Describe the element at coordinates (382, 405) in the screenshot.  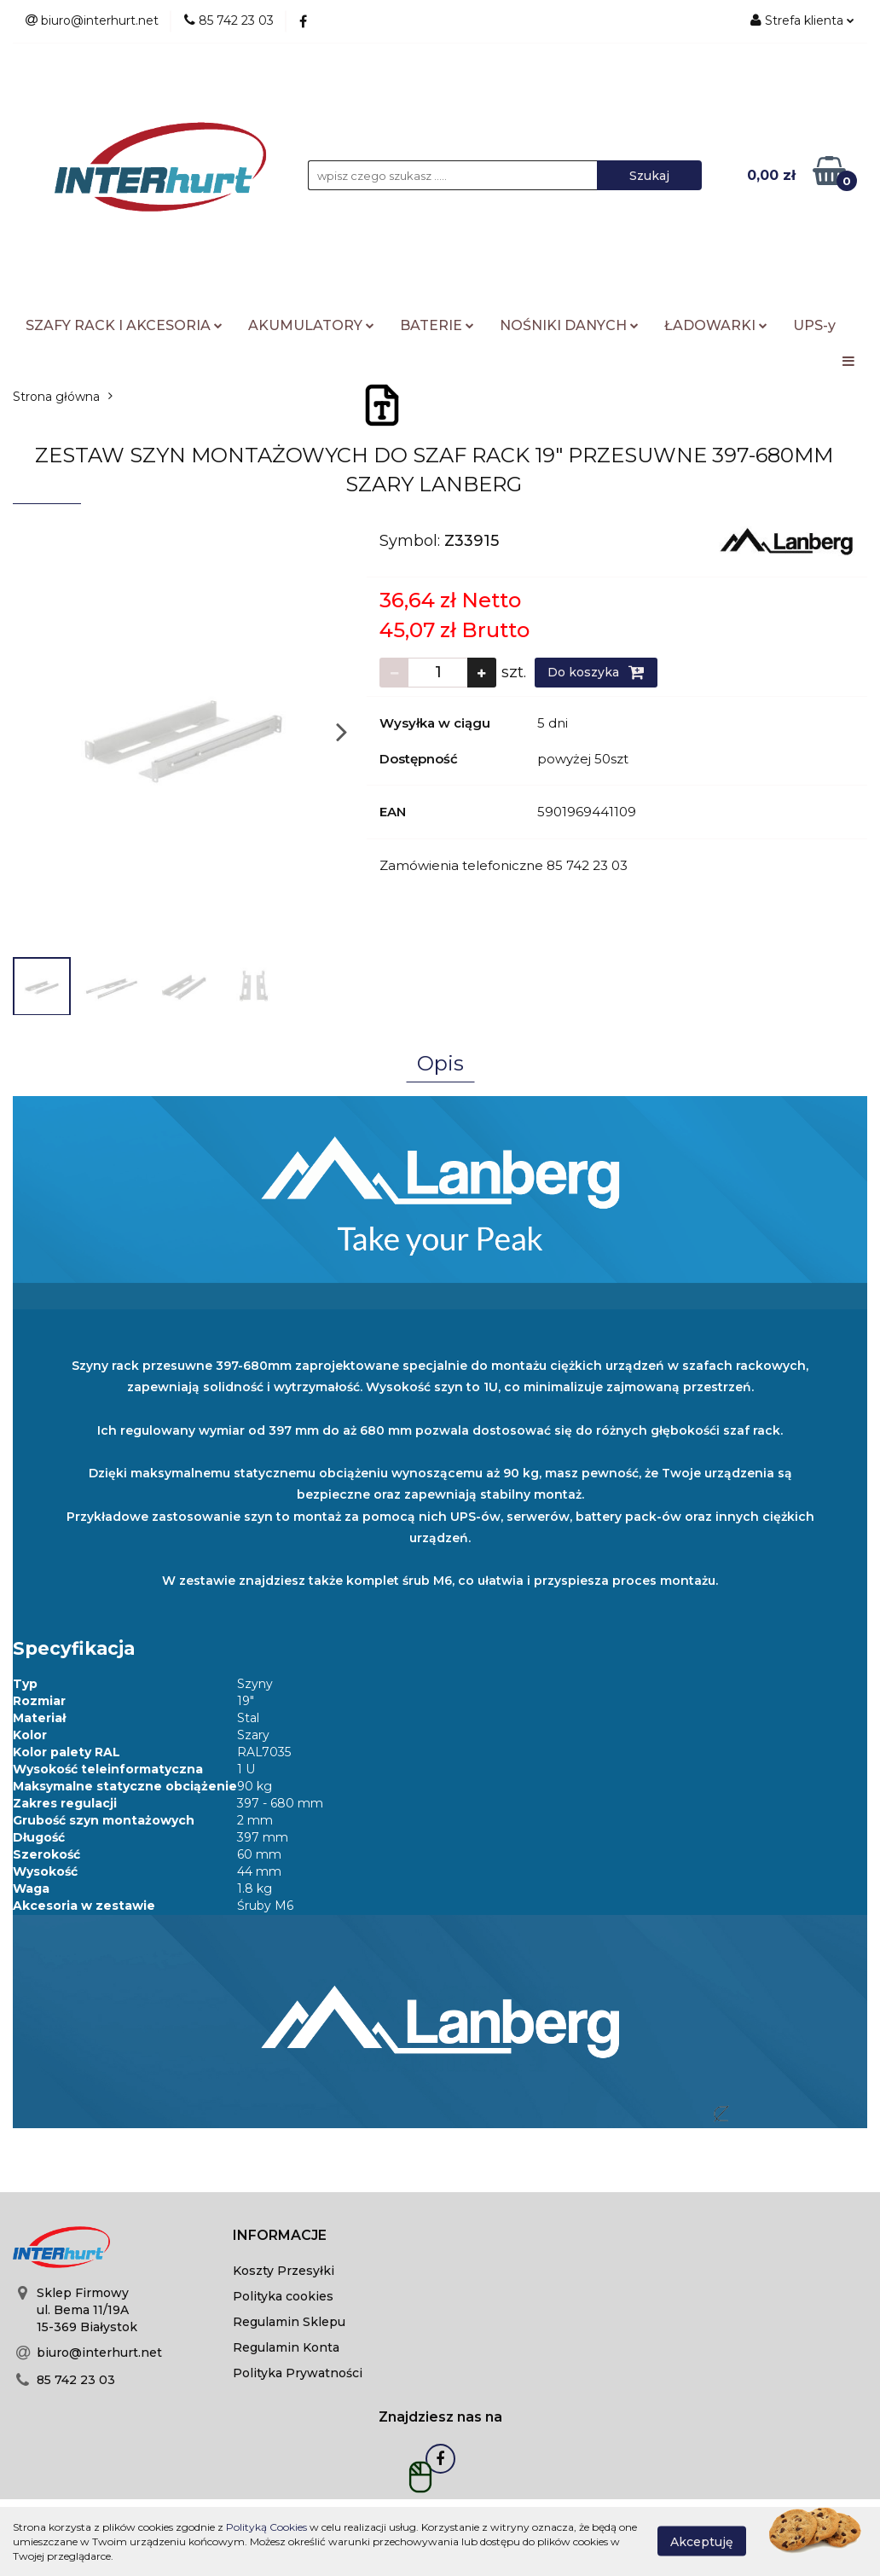
I see `open a text or typography file` at that location.